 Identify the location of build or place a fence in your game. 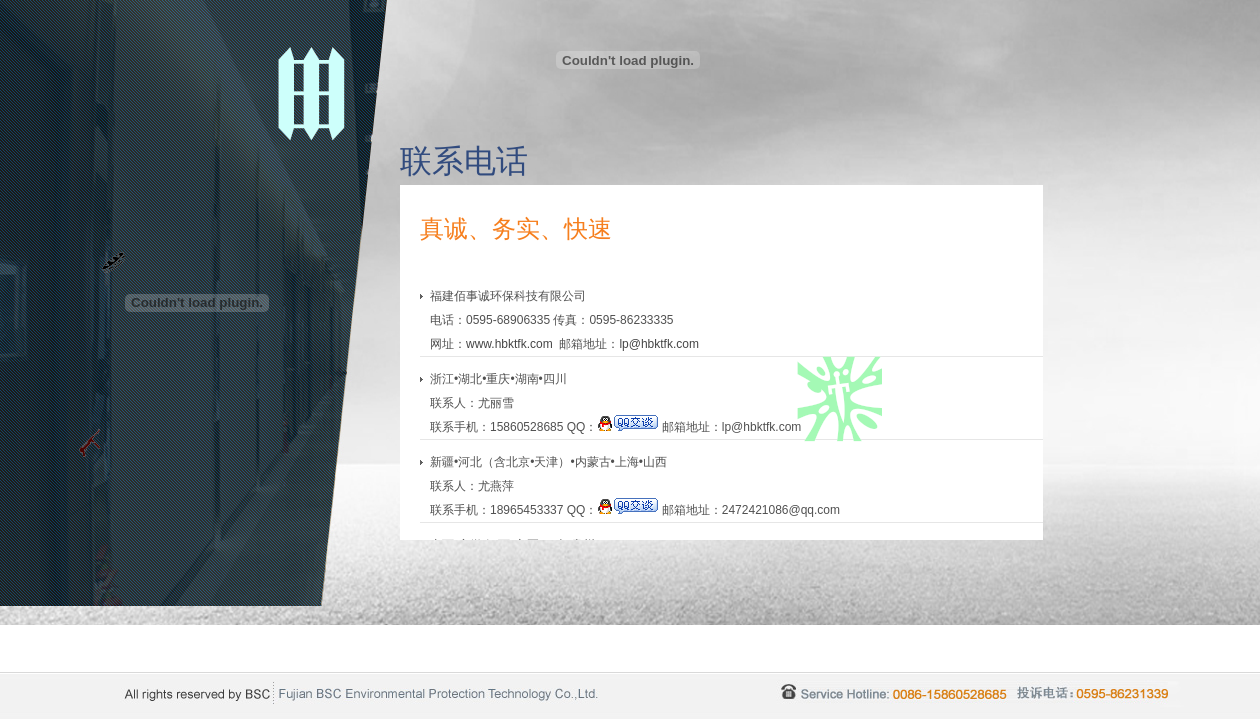
(311, 94).